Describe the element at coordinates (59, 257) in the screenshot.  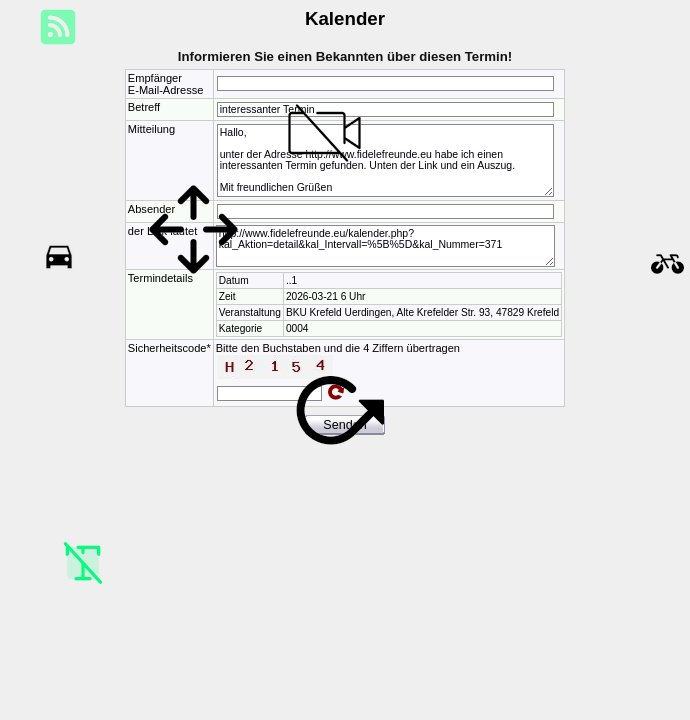
I see `time to leave notification for upcoming trip` at that location.